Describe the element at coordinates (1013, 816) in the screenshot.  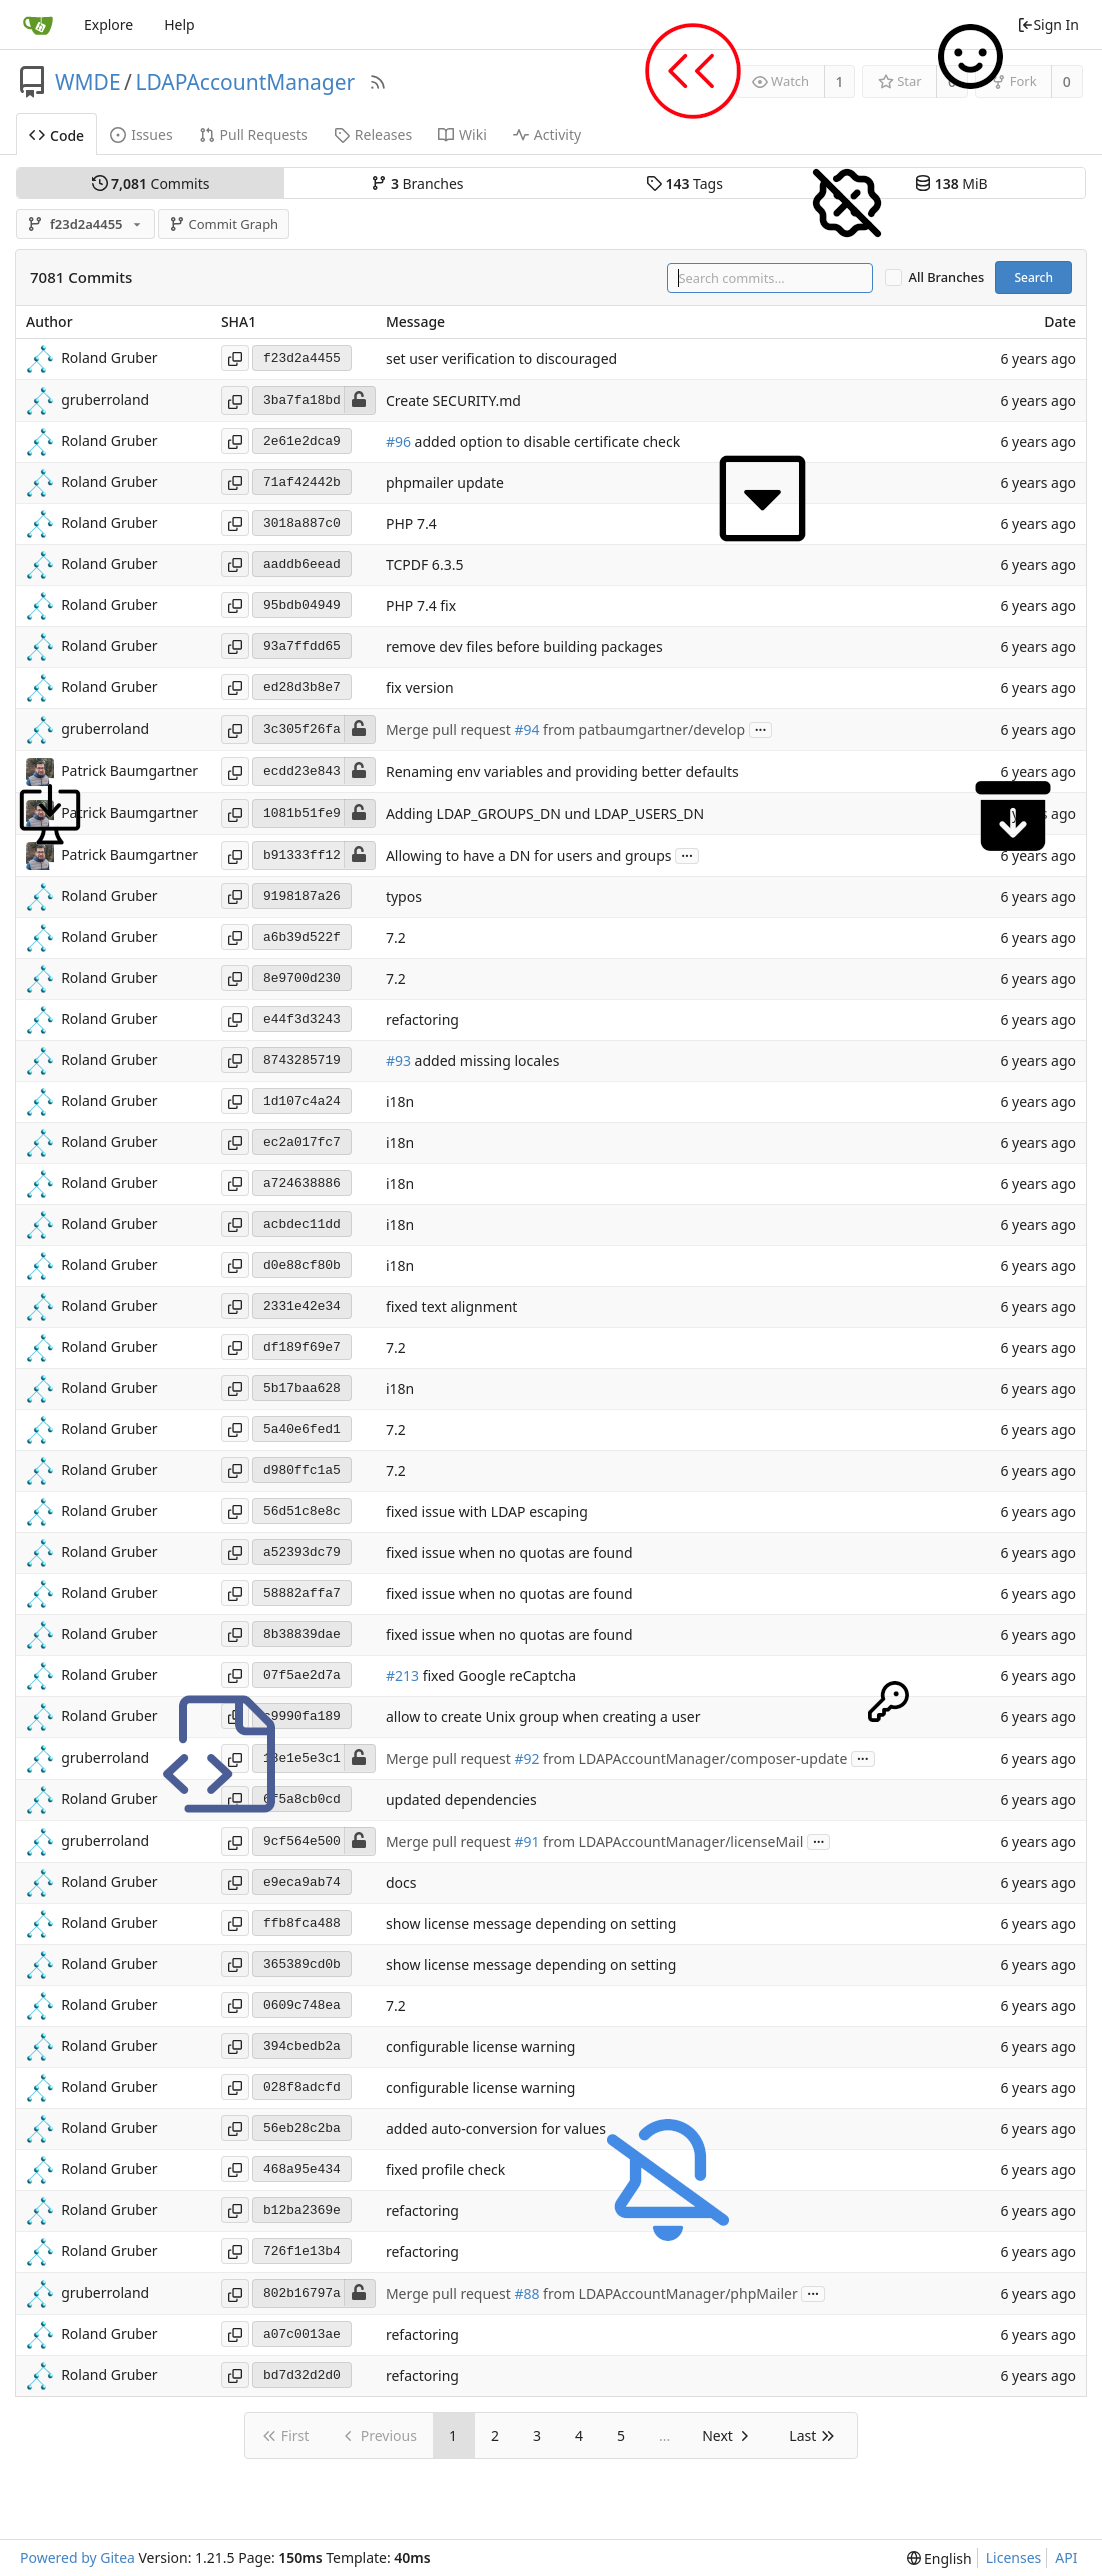
I see `archive selected item` at that location.